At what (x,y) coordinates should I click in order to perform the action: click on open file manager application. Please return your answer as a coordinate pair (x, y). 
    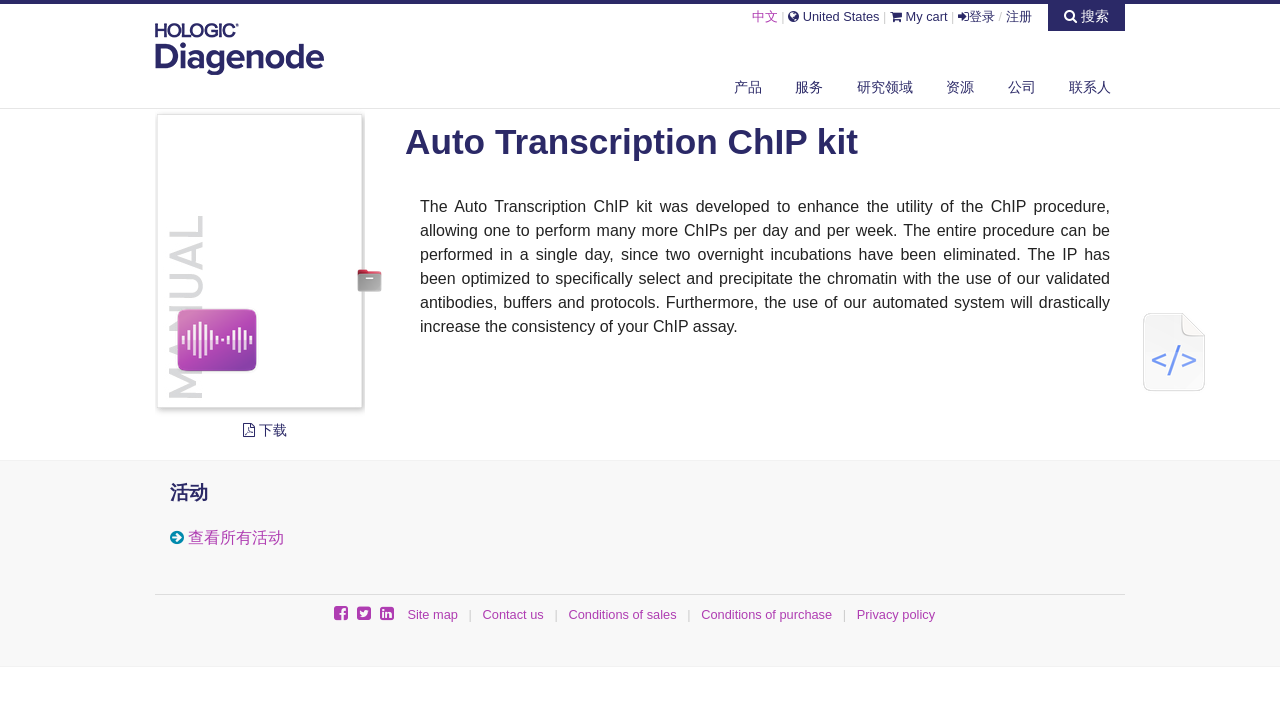
    Looking at the image, I should click on (369, 280).